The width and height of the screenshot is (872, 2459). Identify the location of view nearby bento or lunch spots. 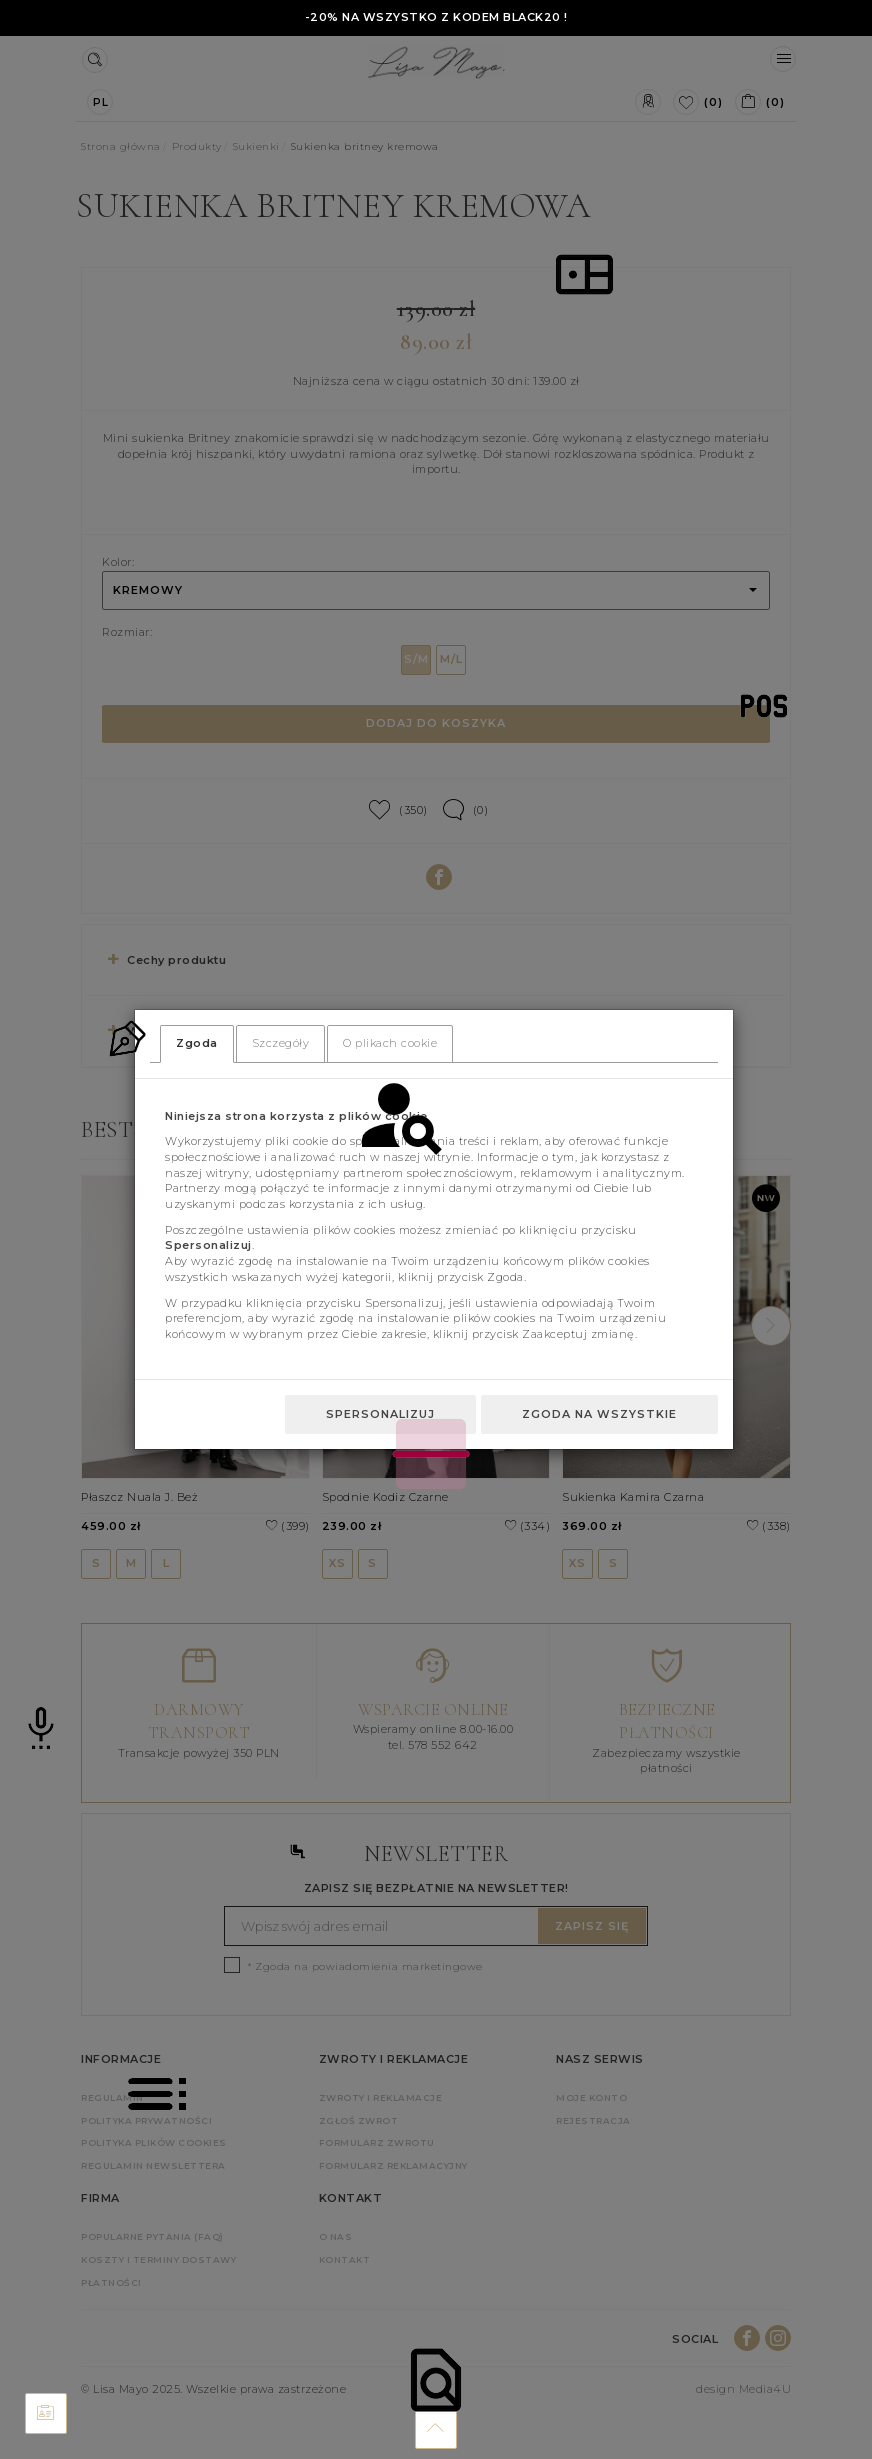
(584, 274).